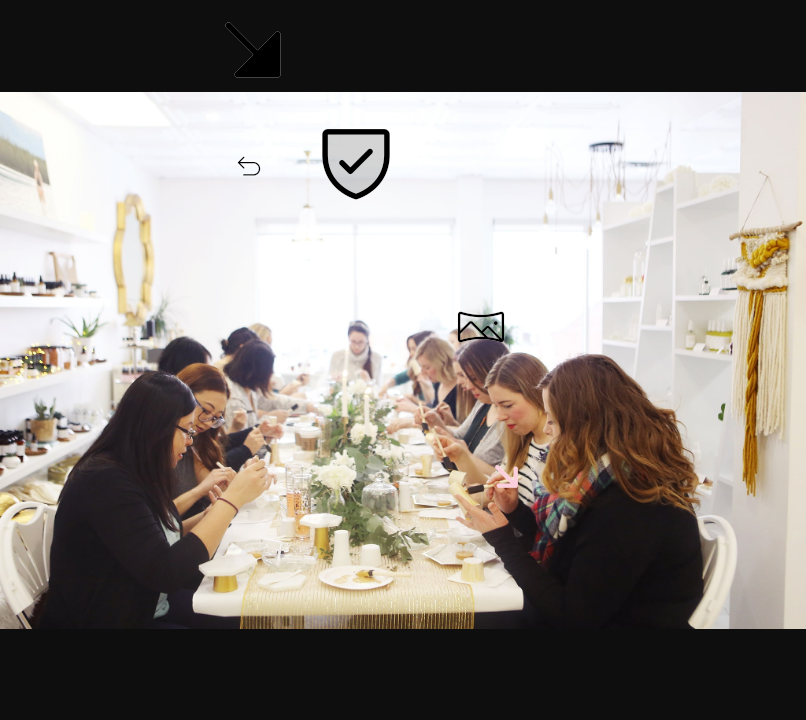 Image resolution: width=806 pixels, height=720 pixels. Describe the element at coordinates (249, 167) in the screenshot. I see `undo previous action` at that location.